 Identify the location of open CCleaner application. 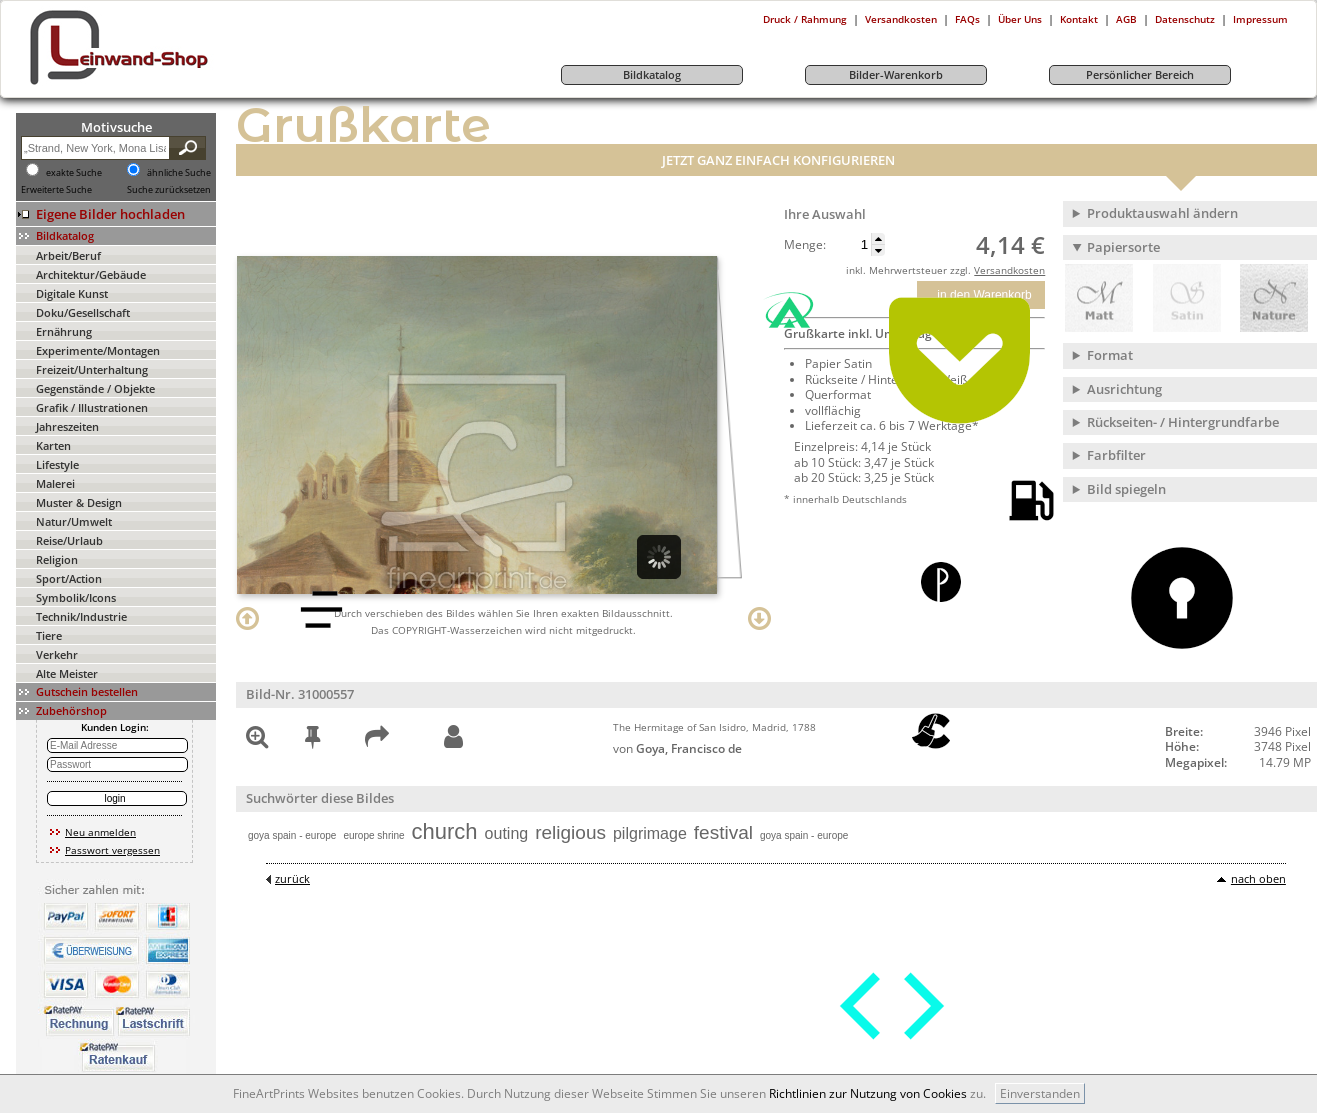
(931, 731).